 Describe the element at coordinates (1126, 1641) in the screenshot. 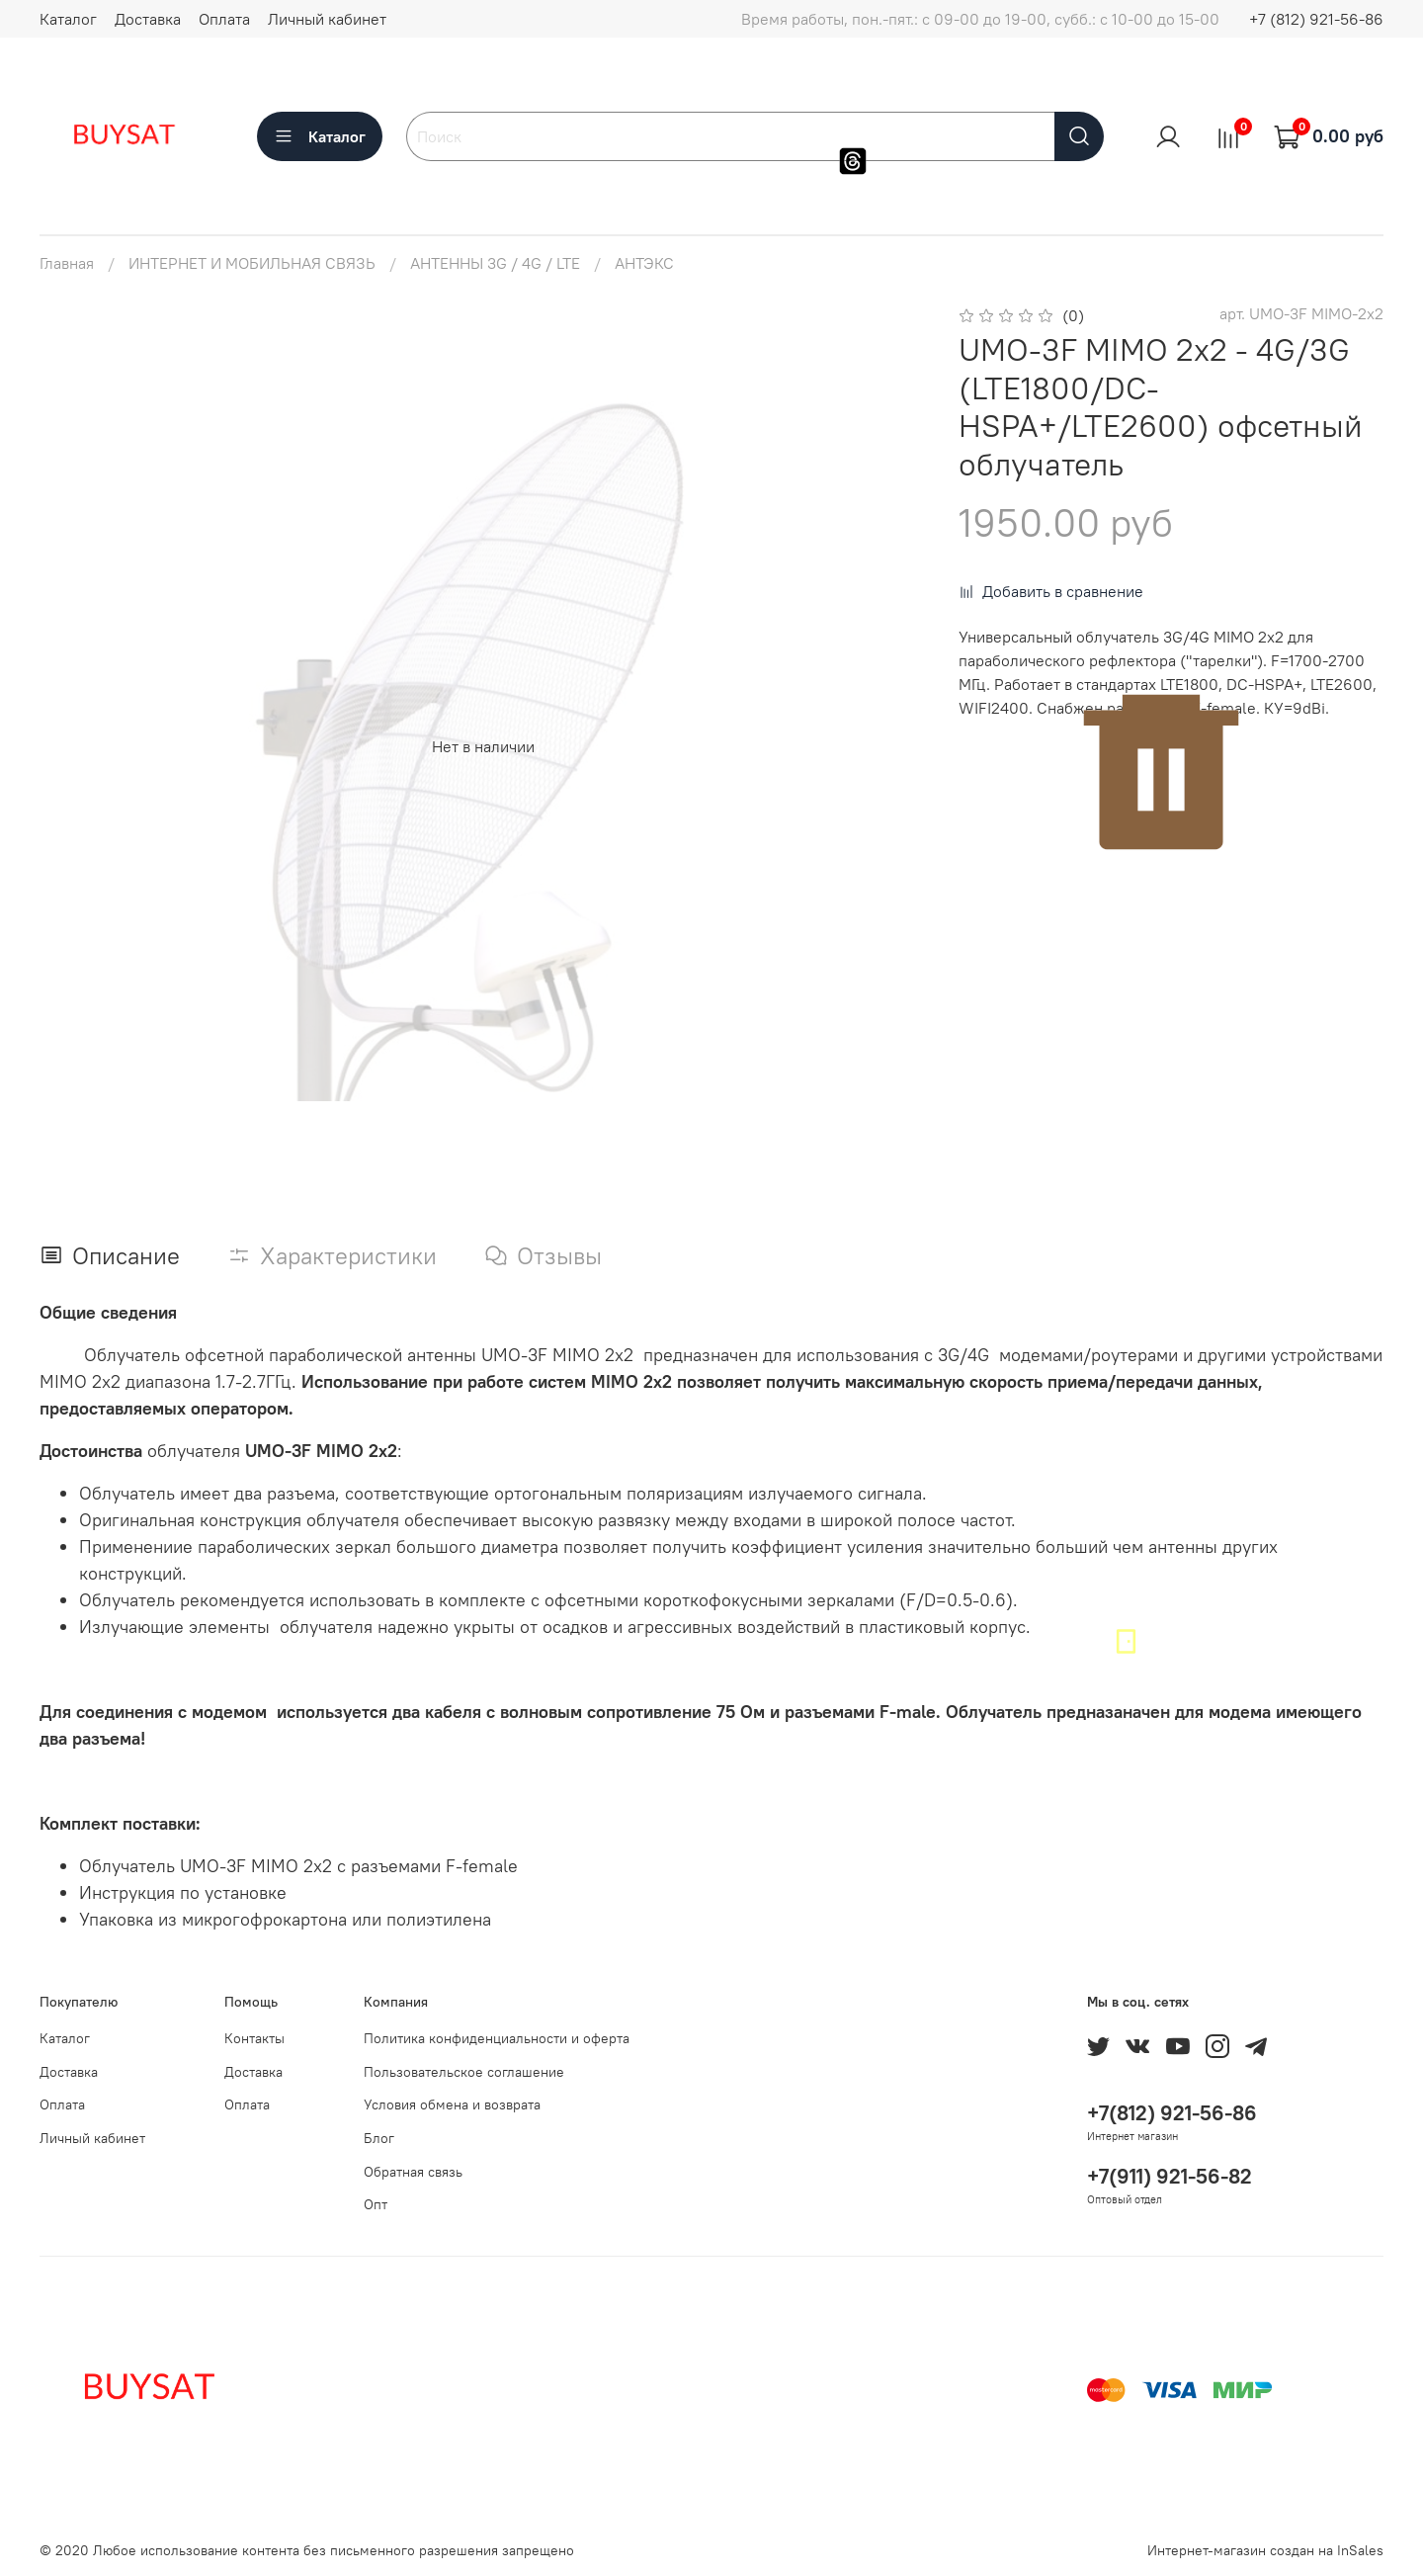

I see `exit or log out of the application` at that location.